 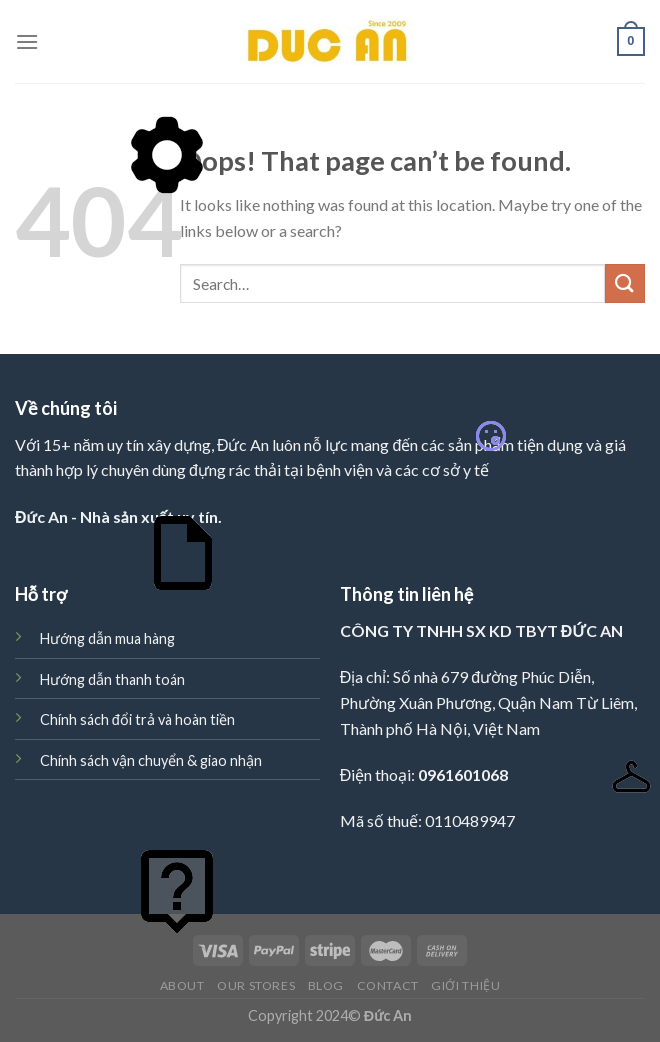 What do you see at coordinates (631, 777) in the screenshot?
I see `access your wardrobe or closet` at bounding box center [631, 777].